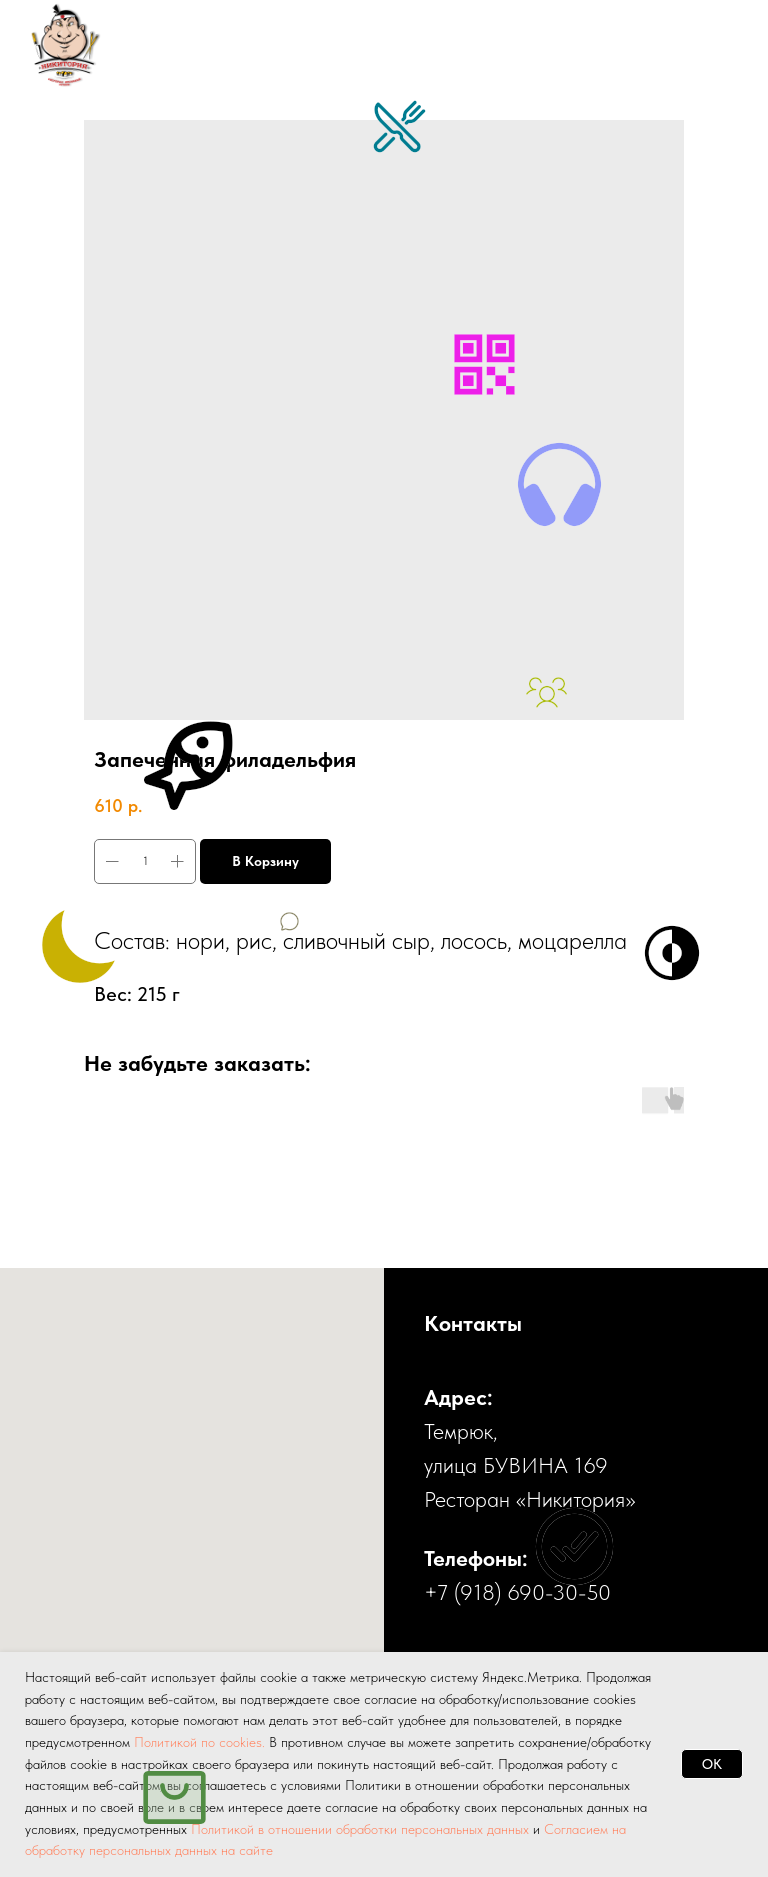 This screenshot has width=768, height=1877. What do you see at coordinates (399, 126) in the screenshot?
I see `find nearby restaurants` at bounding box center [399, 126].